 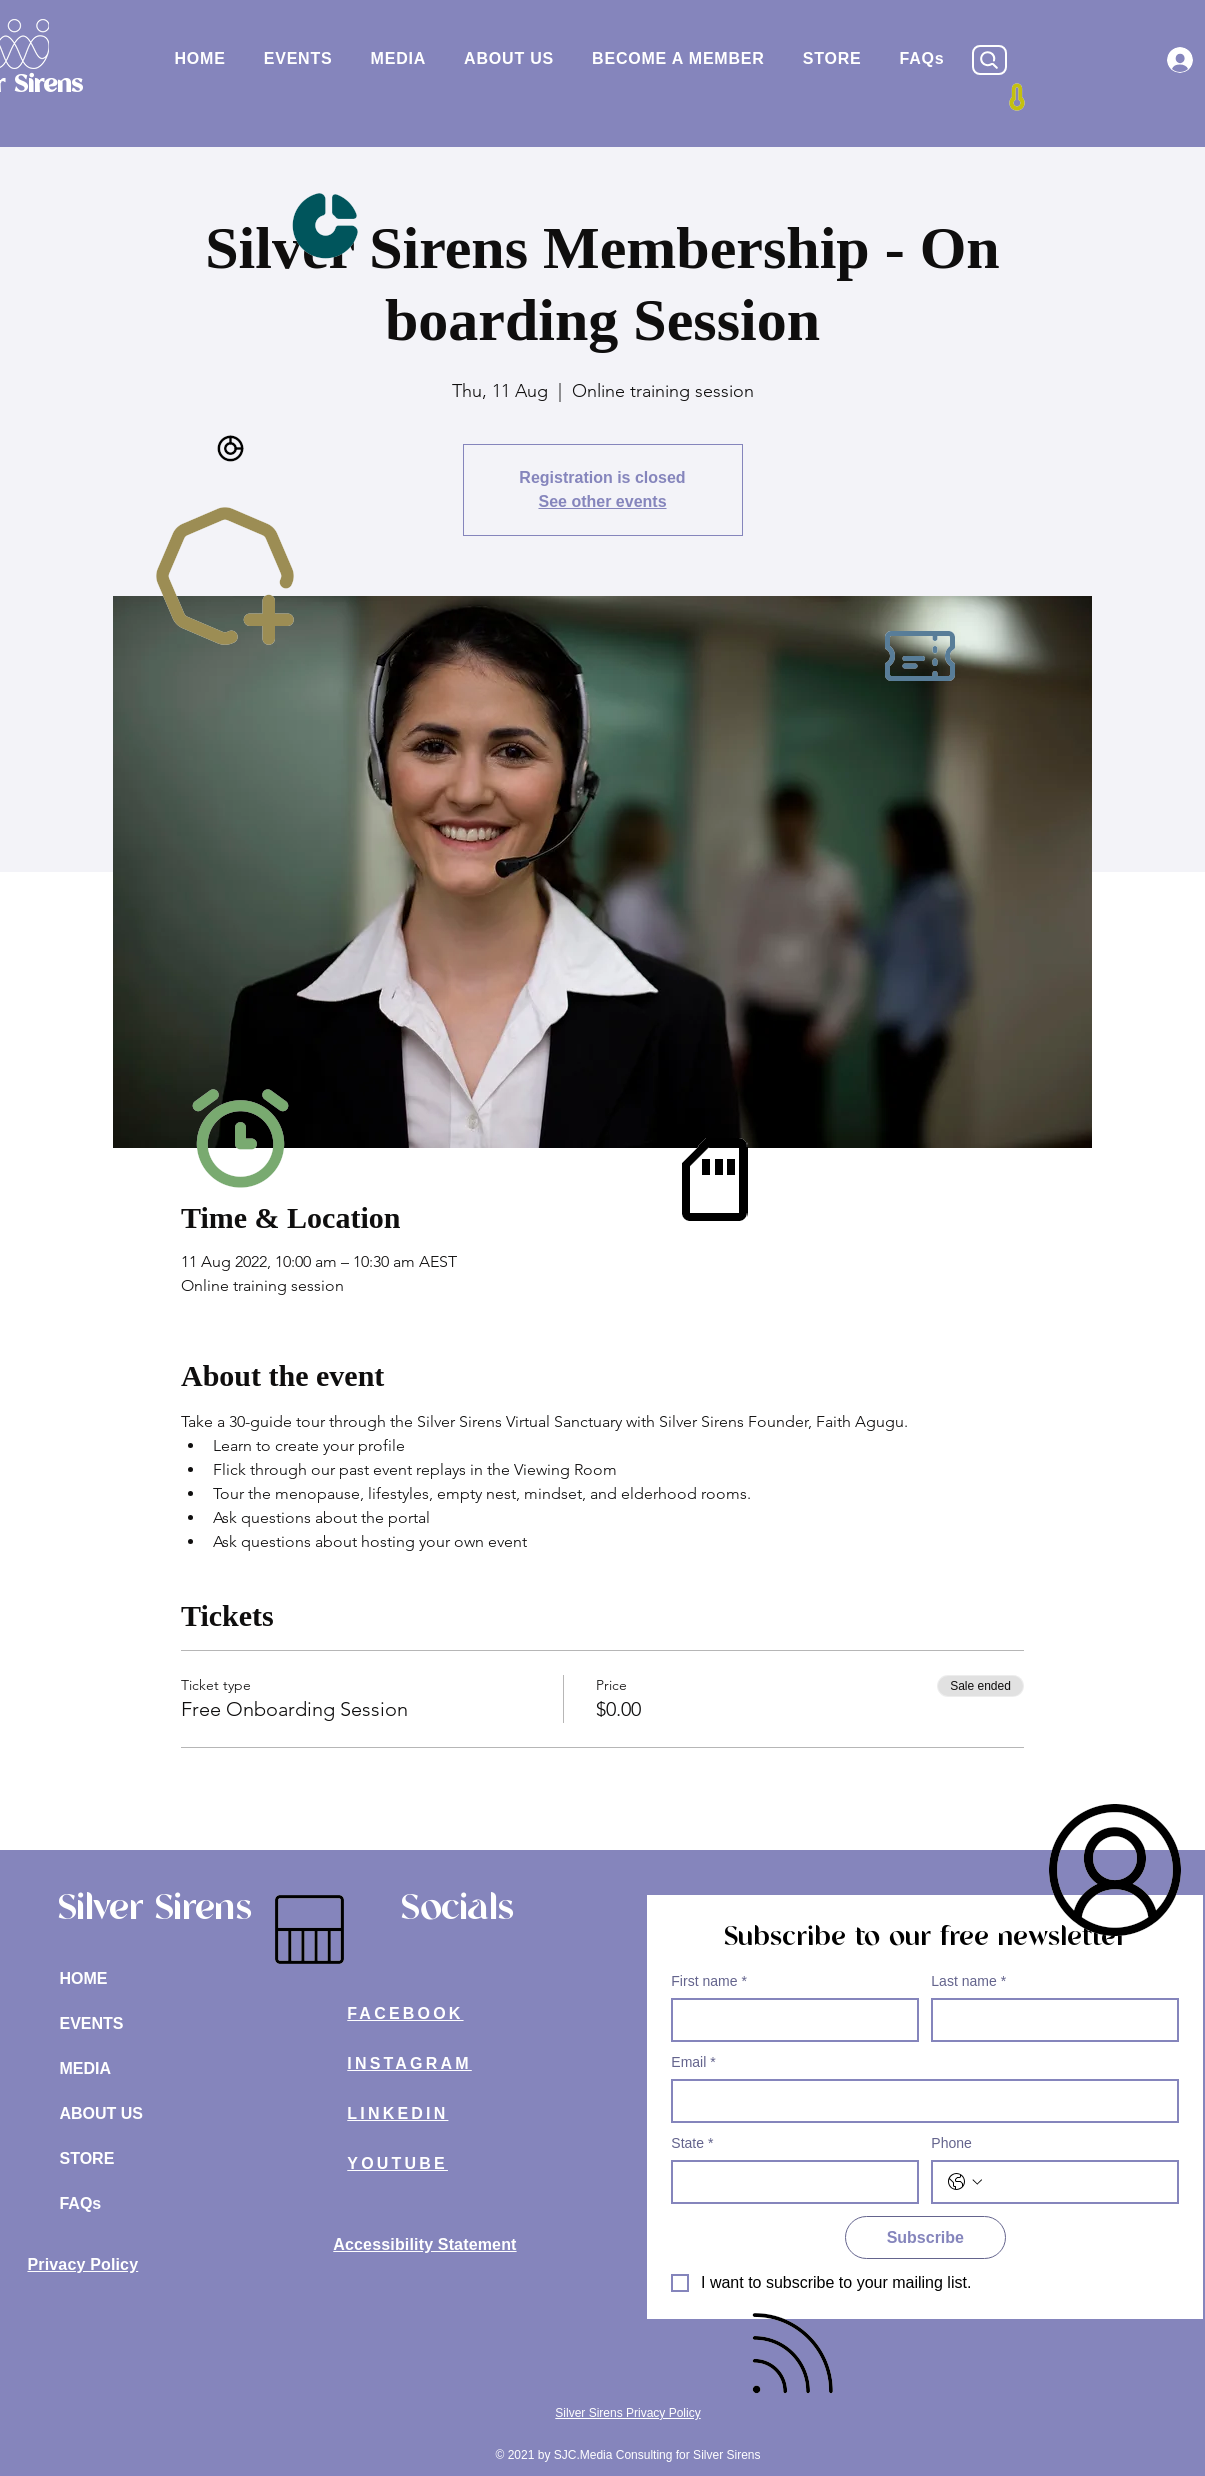 I want to click on view donut chart analytics, so click(x=230, y=448).